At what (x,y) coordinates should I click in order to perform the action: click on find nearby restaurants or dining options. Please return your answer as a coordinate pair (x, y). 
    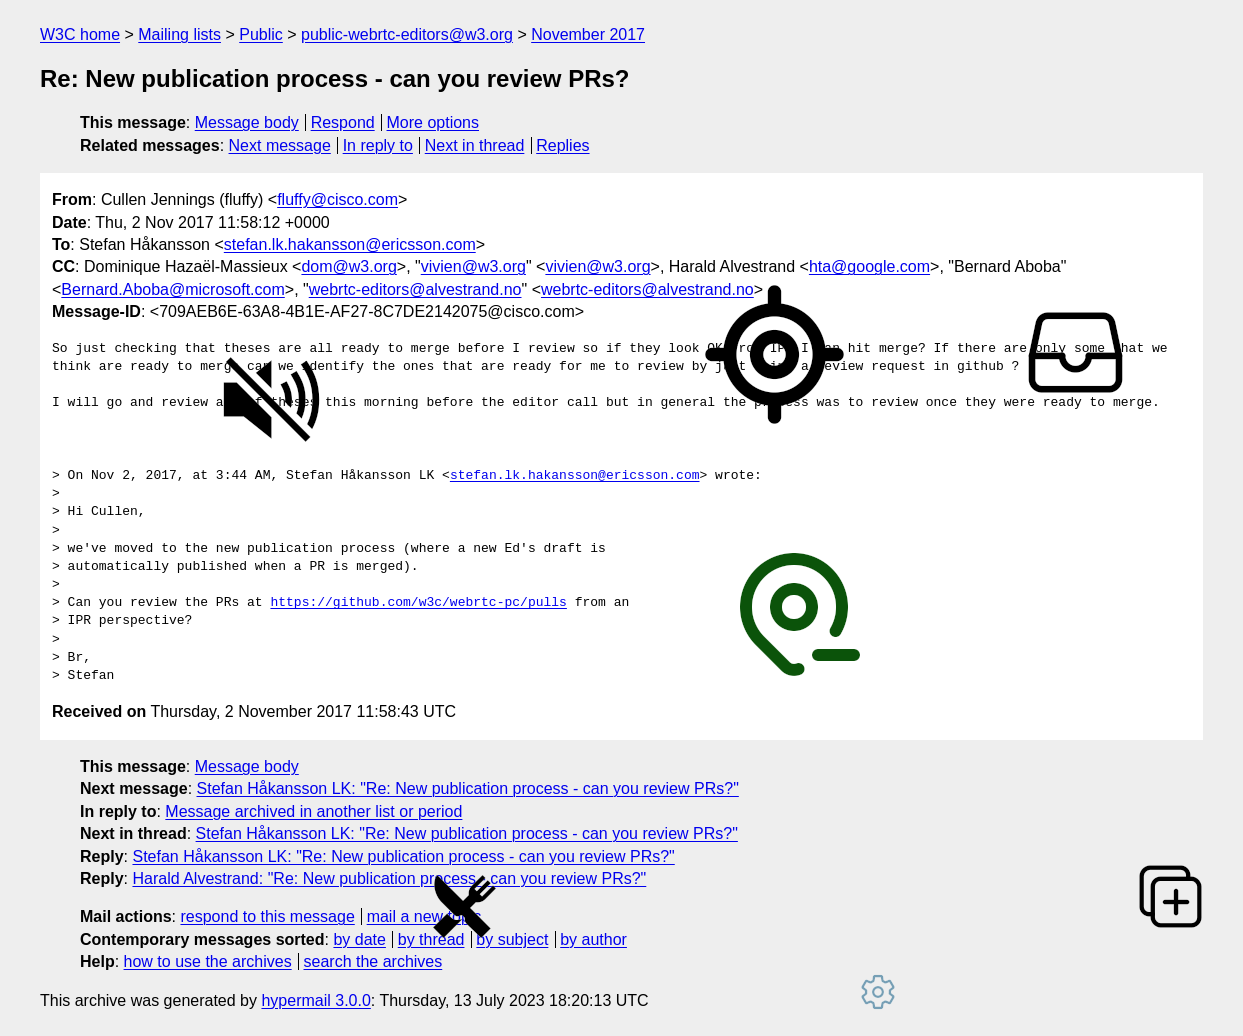
    Looking at the image, I should click on (464, 906).